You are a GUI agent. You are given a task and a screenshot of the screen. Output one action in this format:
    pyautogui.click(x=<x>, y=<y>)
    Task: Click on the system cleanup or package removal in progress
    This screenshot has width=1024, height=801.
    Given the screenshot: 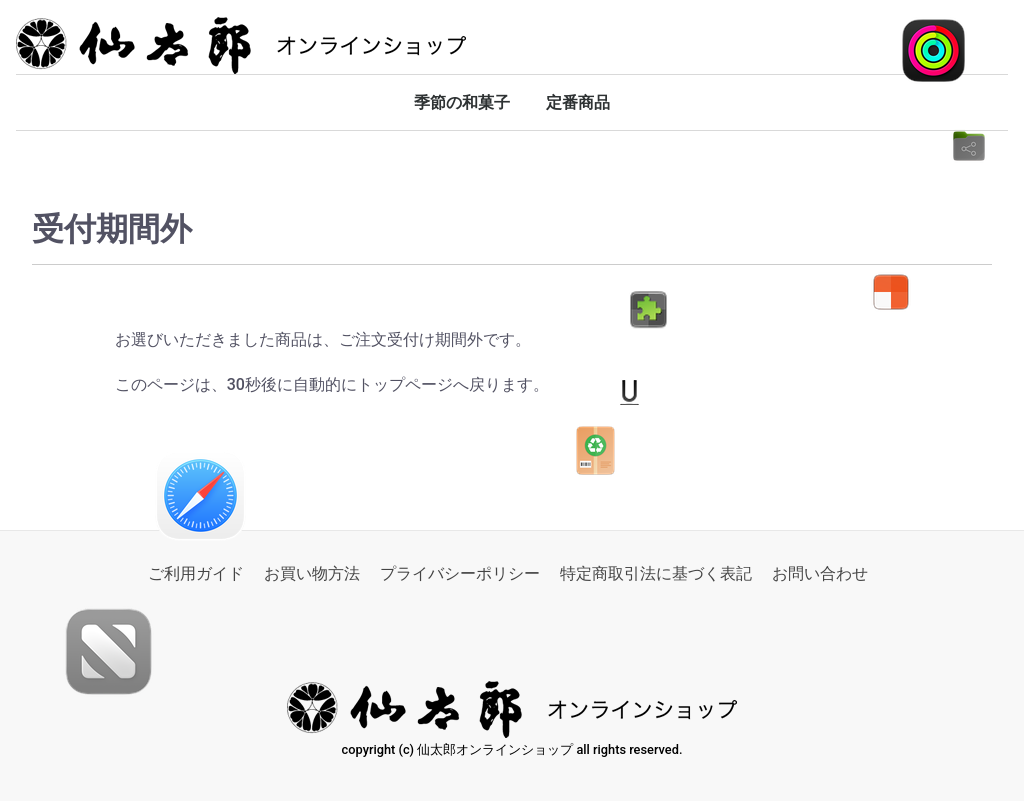 What is the action you would take?
    pyautogui.click(x=595, y=450)
    